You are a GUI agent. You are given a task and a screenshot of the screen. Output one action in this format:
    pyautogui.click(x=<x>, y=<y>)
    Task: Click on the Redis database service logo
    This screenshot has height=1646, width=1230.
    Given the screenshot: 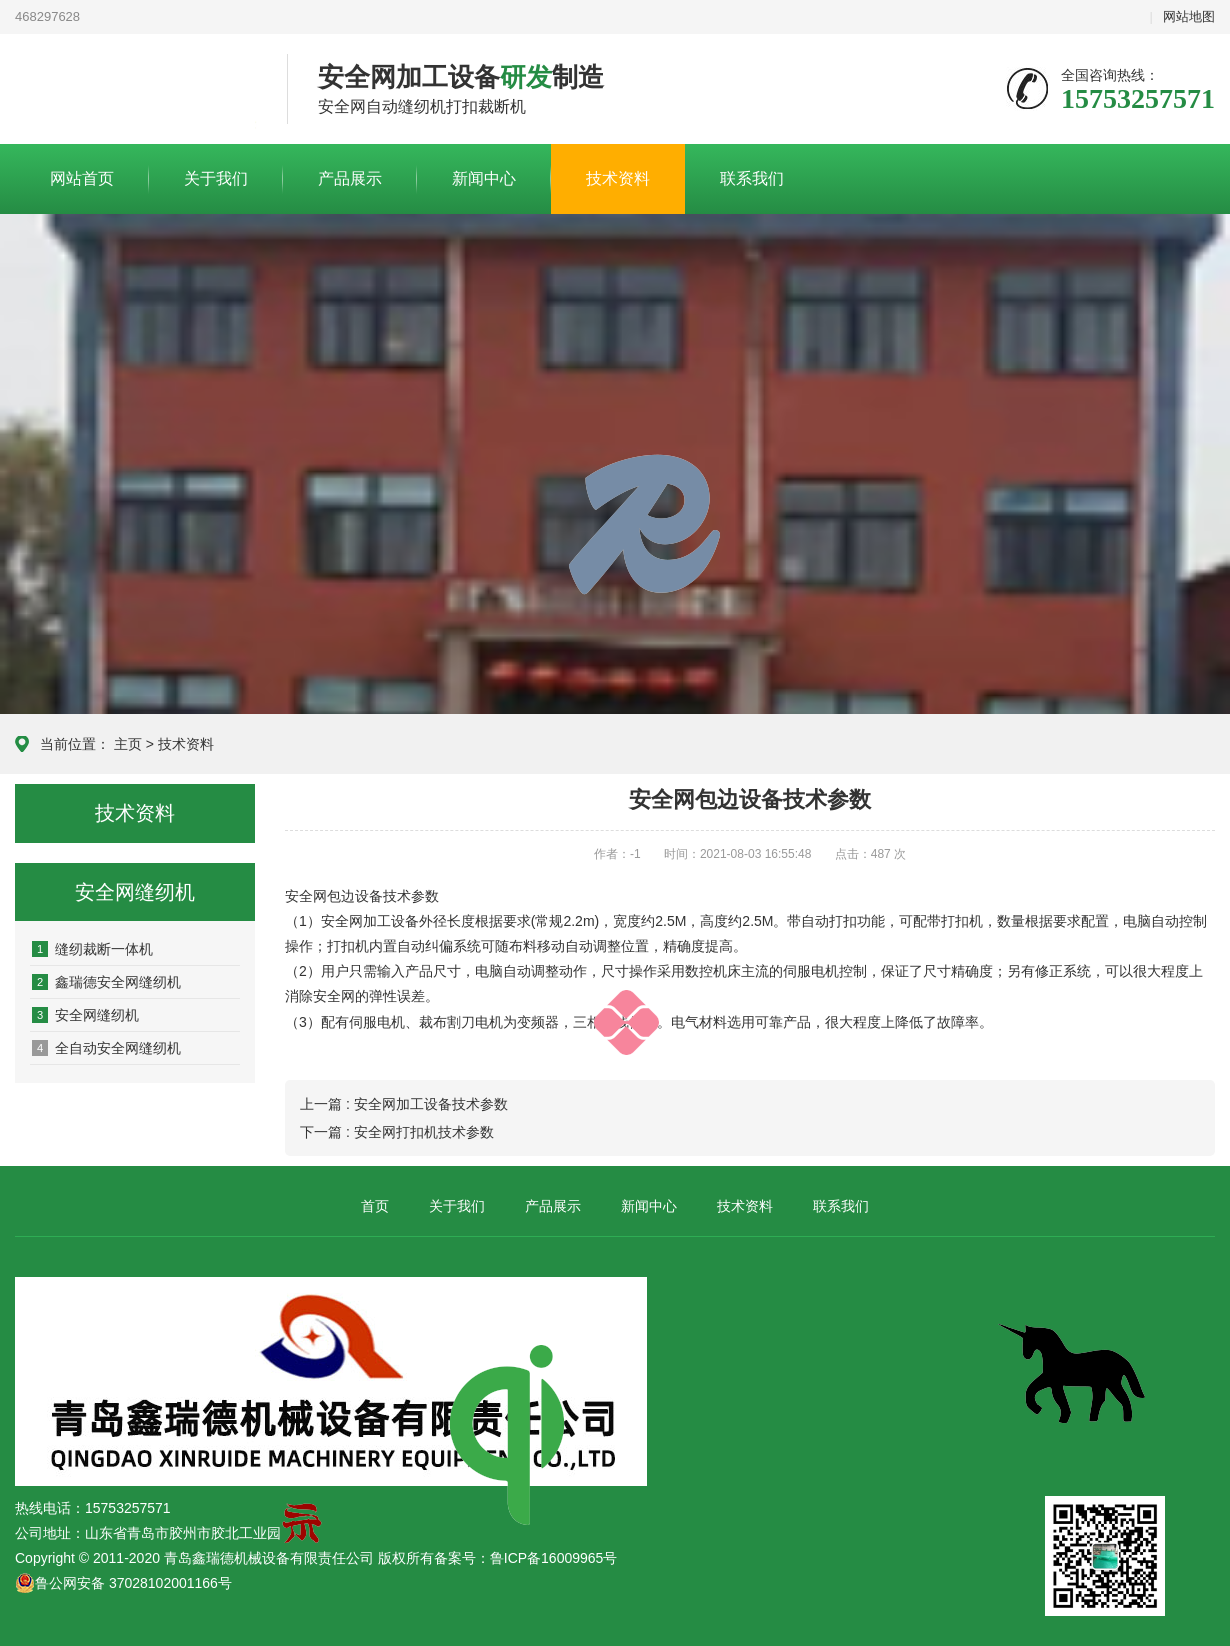 What is the action you would take?
    pyautogui.click(x=644, y=524)
    